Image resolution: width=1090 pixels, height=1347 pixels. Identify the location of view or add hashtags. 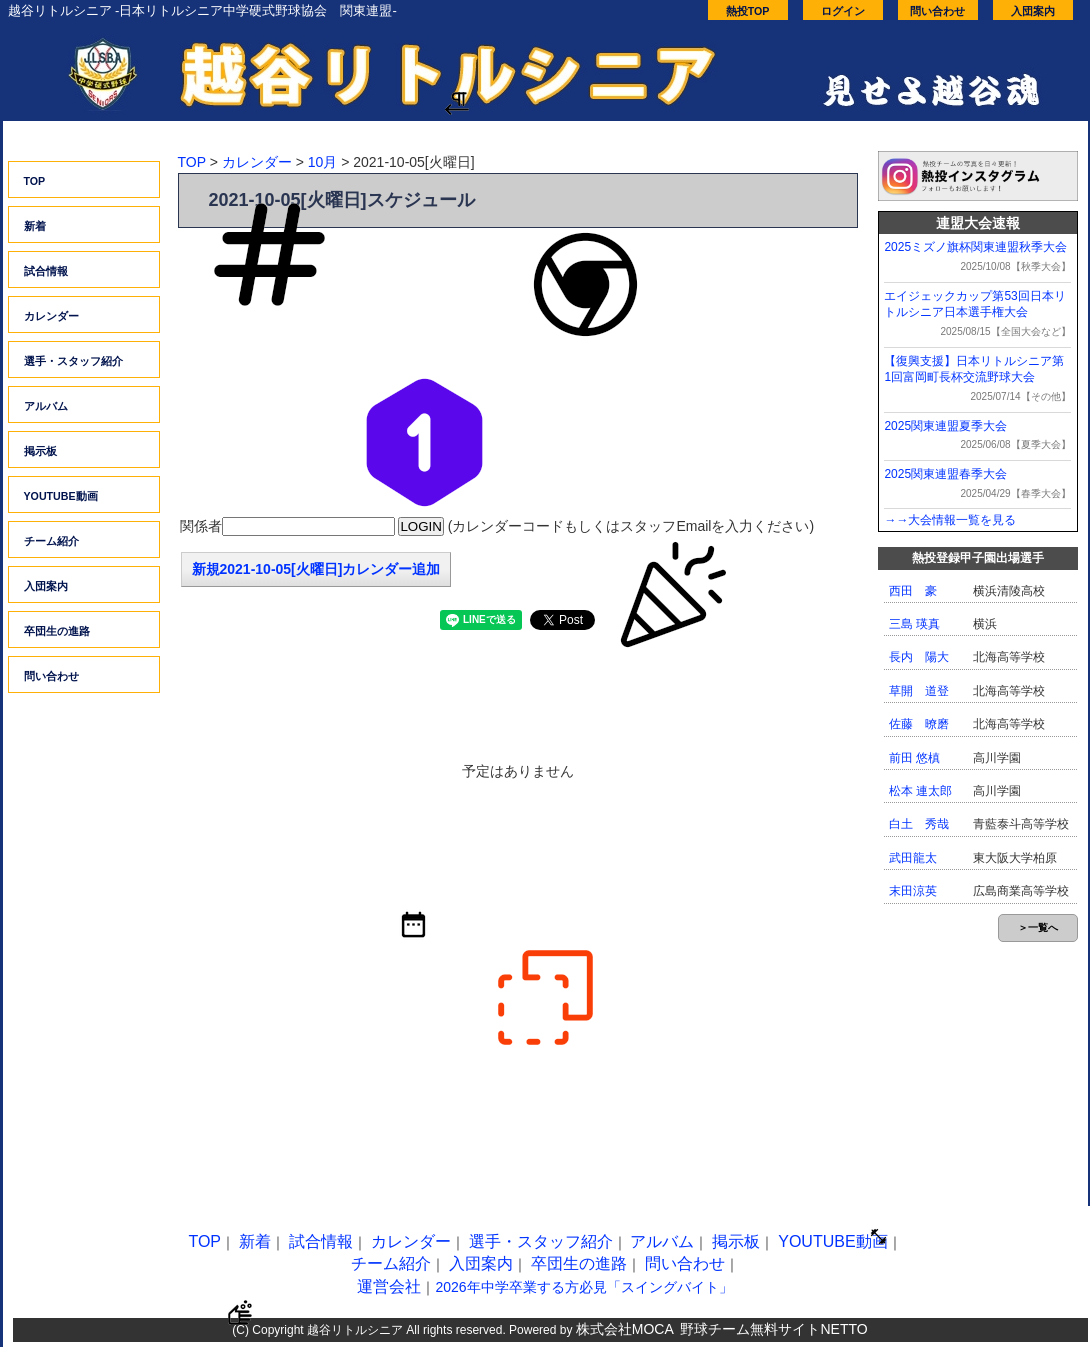
(269, 254).